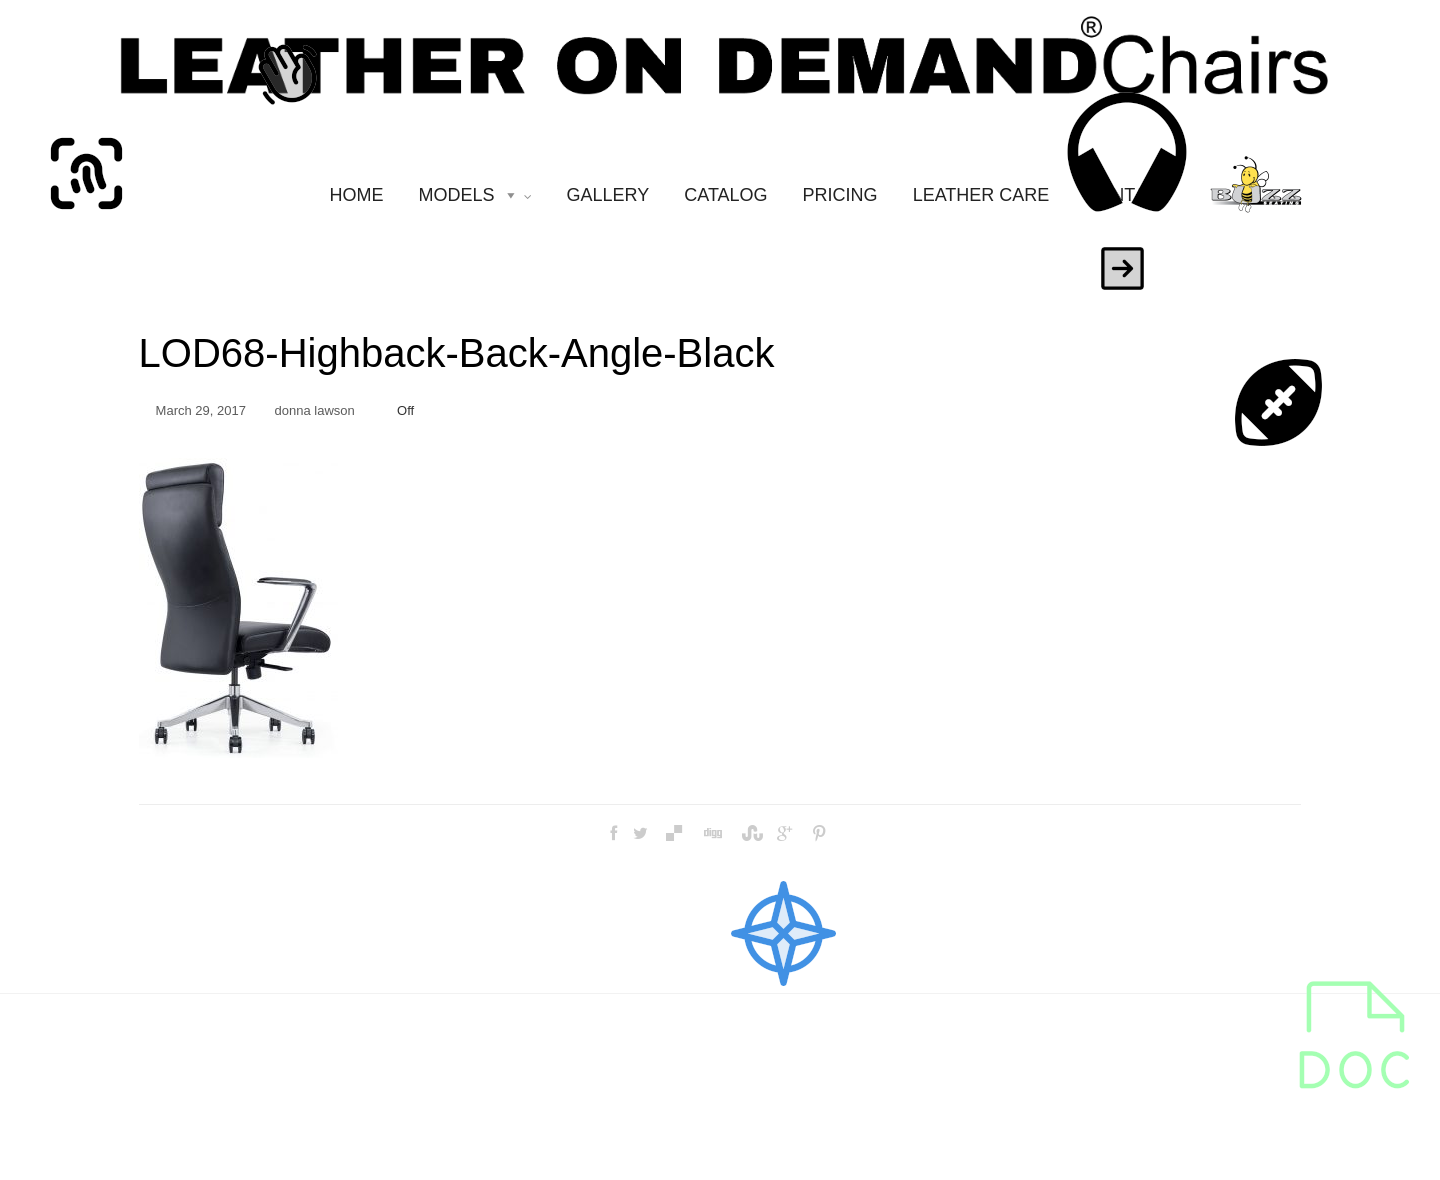 The width and height of the screenshot is (1440, 1180). Describe the element at coordinates (783, 933) in the screenshot. I see `navigate or view map orientation` at that location.